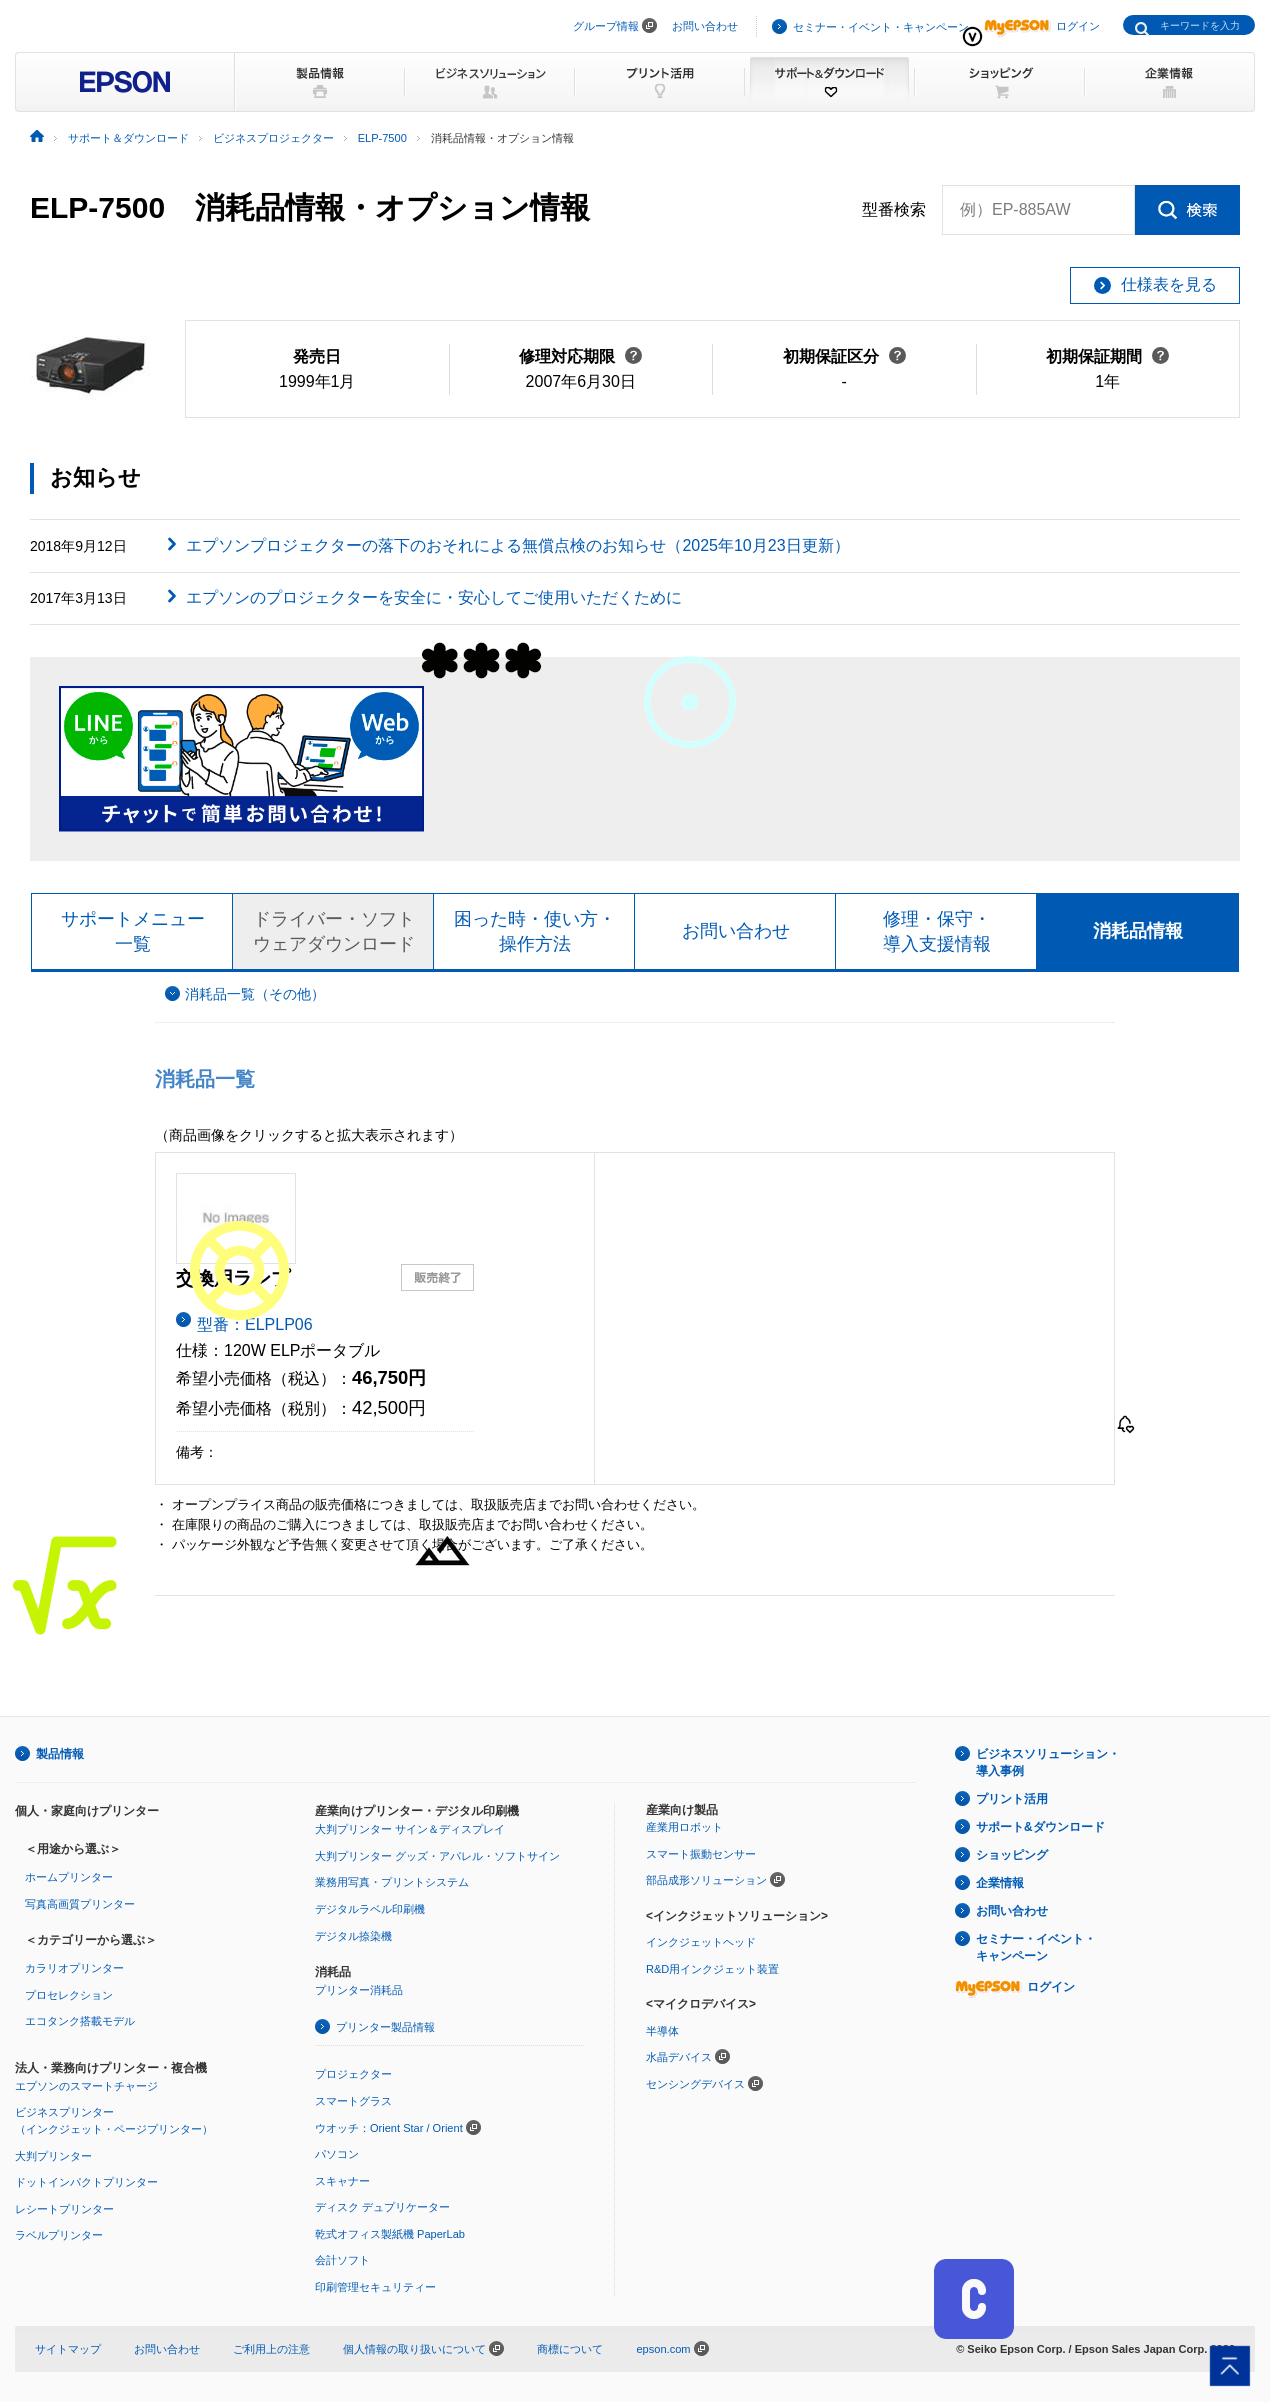 The image size is (1270, 2402). Describe the element at coordinates (974, 2299) in the screenshot. I see `indicates a "C" grade or rating` at that location.